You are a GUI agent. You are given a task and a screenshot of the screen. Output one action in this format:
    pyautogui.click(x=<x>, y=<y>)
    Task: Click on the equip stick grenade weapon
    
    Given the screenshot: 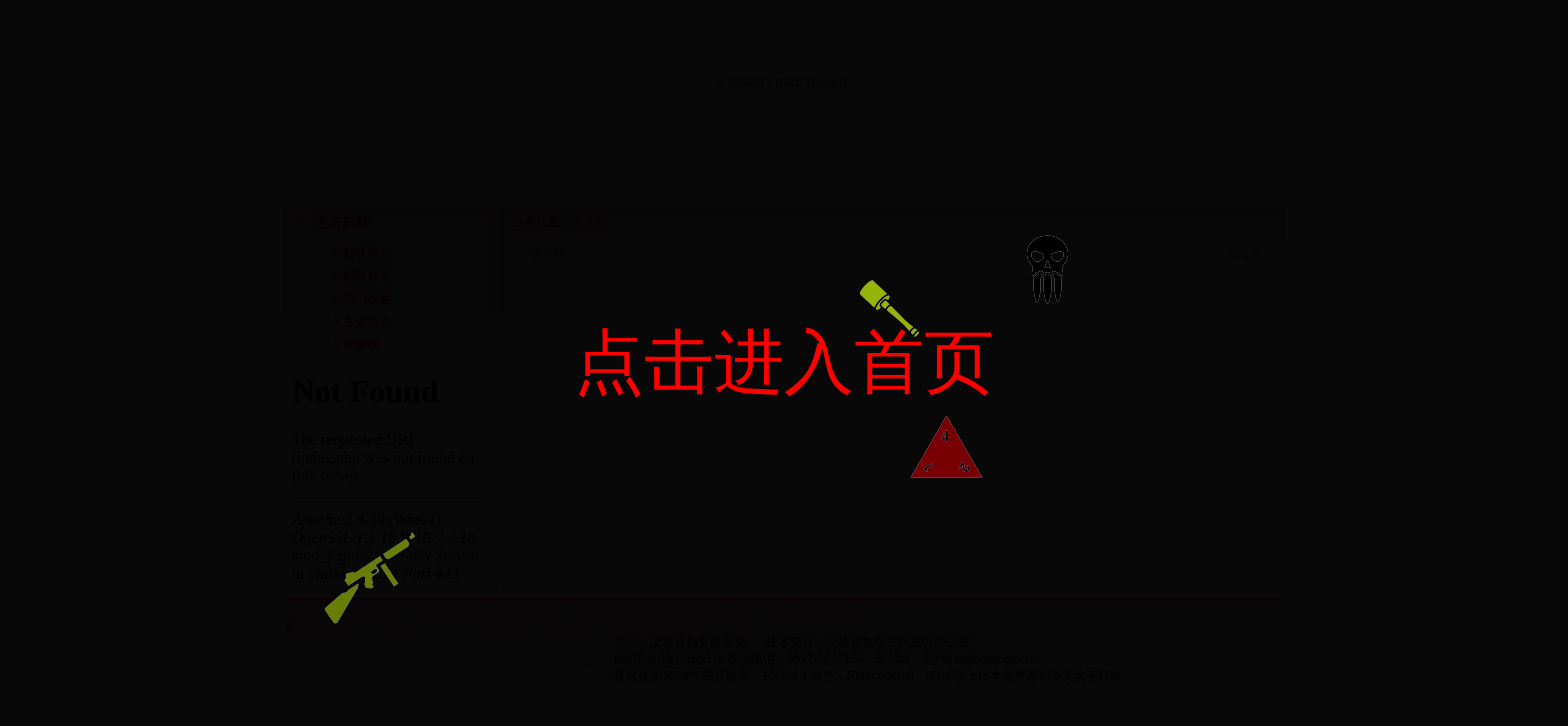 What is the action you would take?
    pyautogui.click(x=889, y=308)
    